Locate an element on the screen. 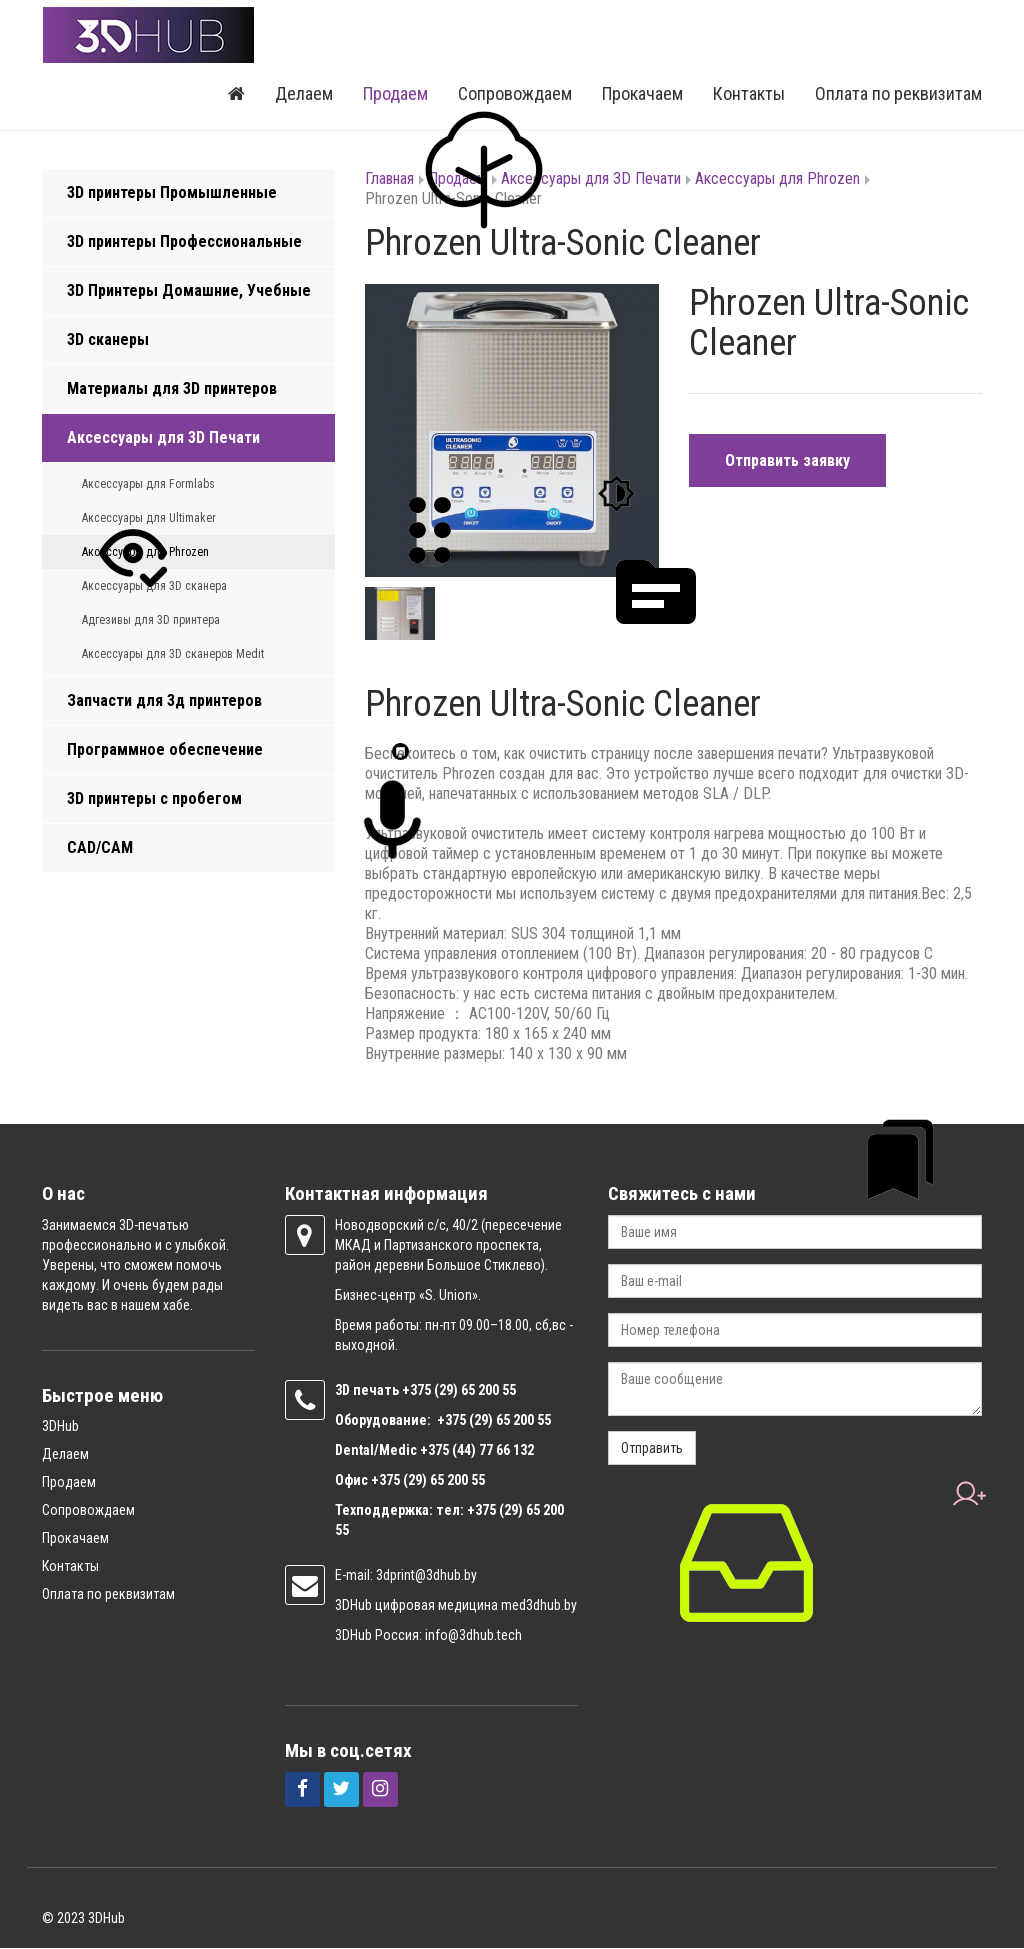 The image size is (1024, 1949). repository activity in your feed is located at coordinates (400, 751).